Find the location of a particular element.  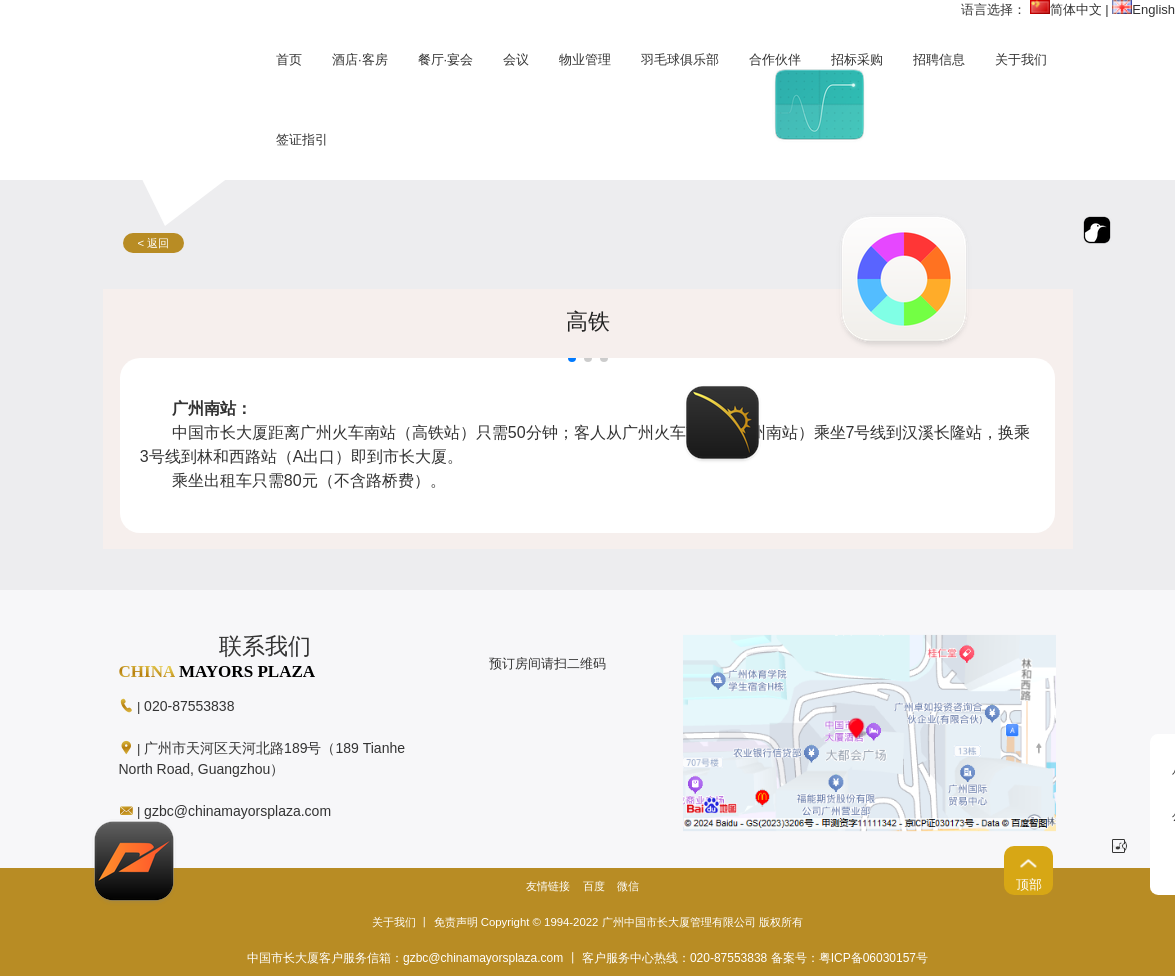

open elisa music player is located at coordinates (1119, 846).